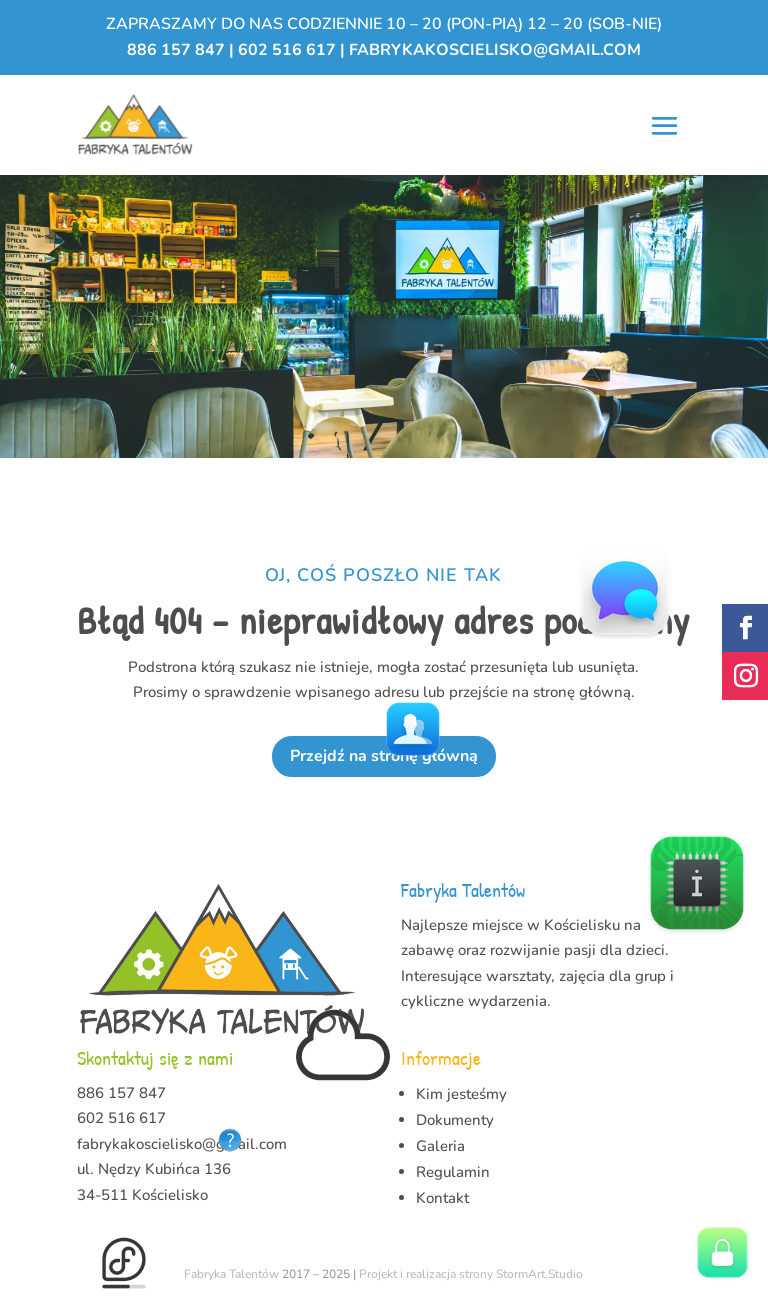  What do you see at coordinates (230, 1140) in the screenshot?
I see `open help documentation` at bounding box center [230, 1140].